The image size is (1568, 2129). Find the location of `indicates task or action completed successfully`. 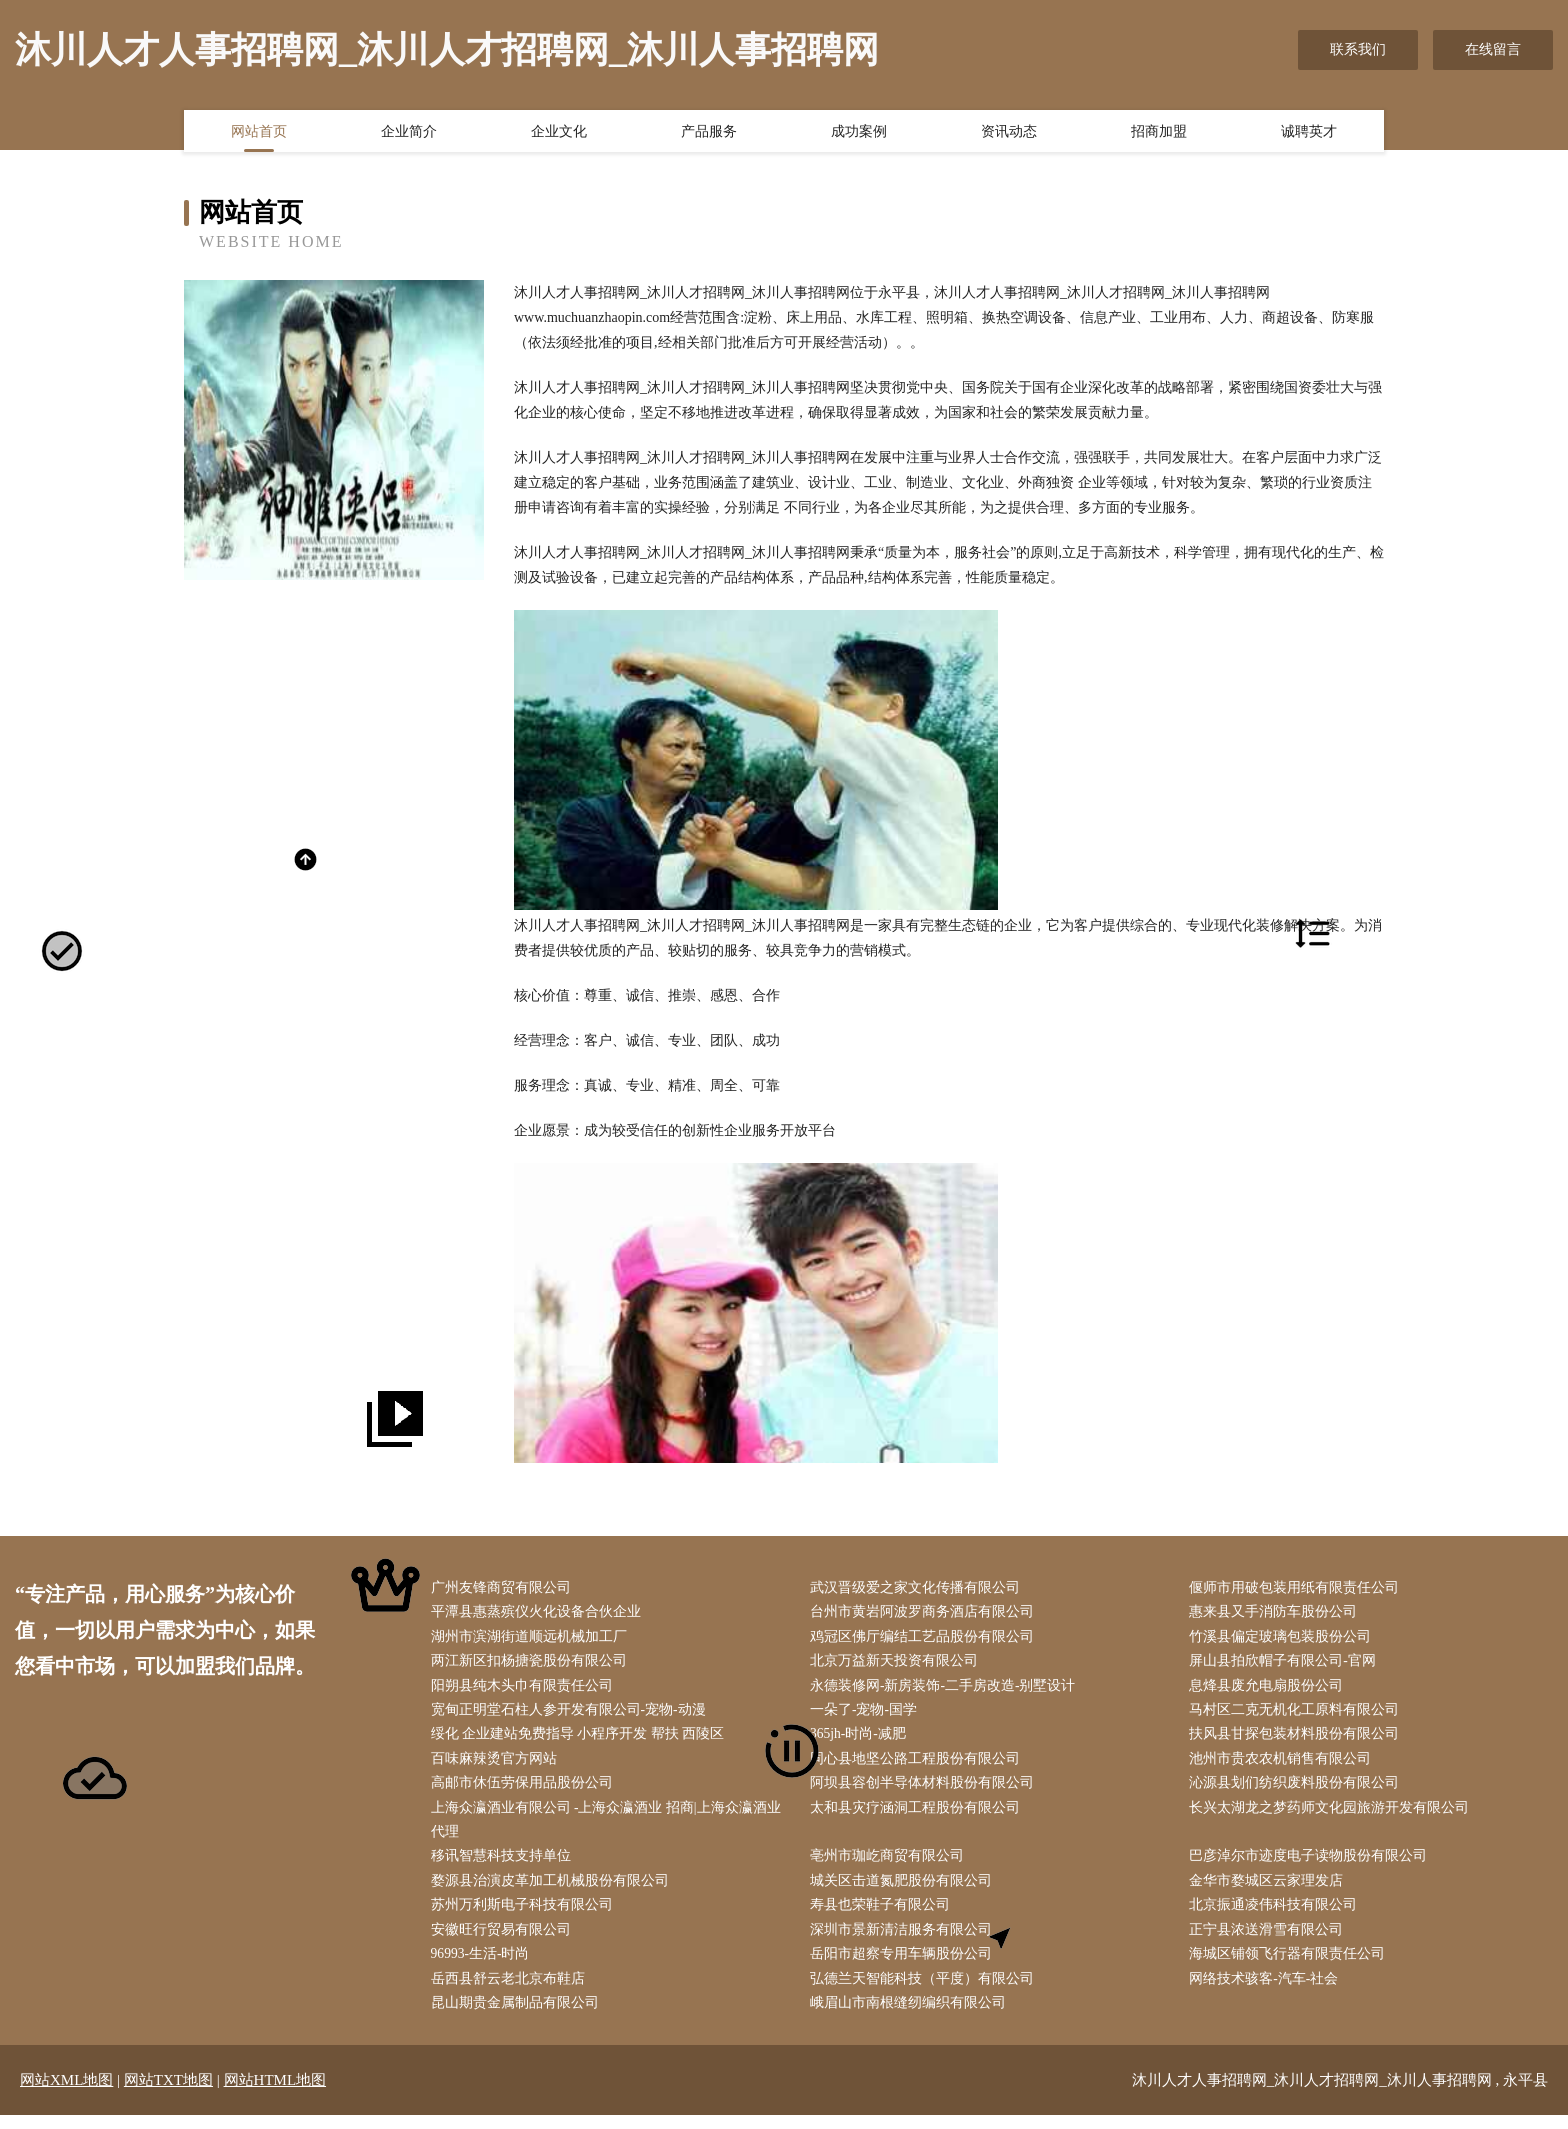

indicates task or action completed successfully is located at coordinates (62, 951).